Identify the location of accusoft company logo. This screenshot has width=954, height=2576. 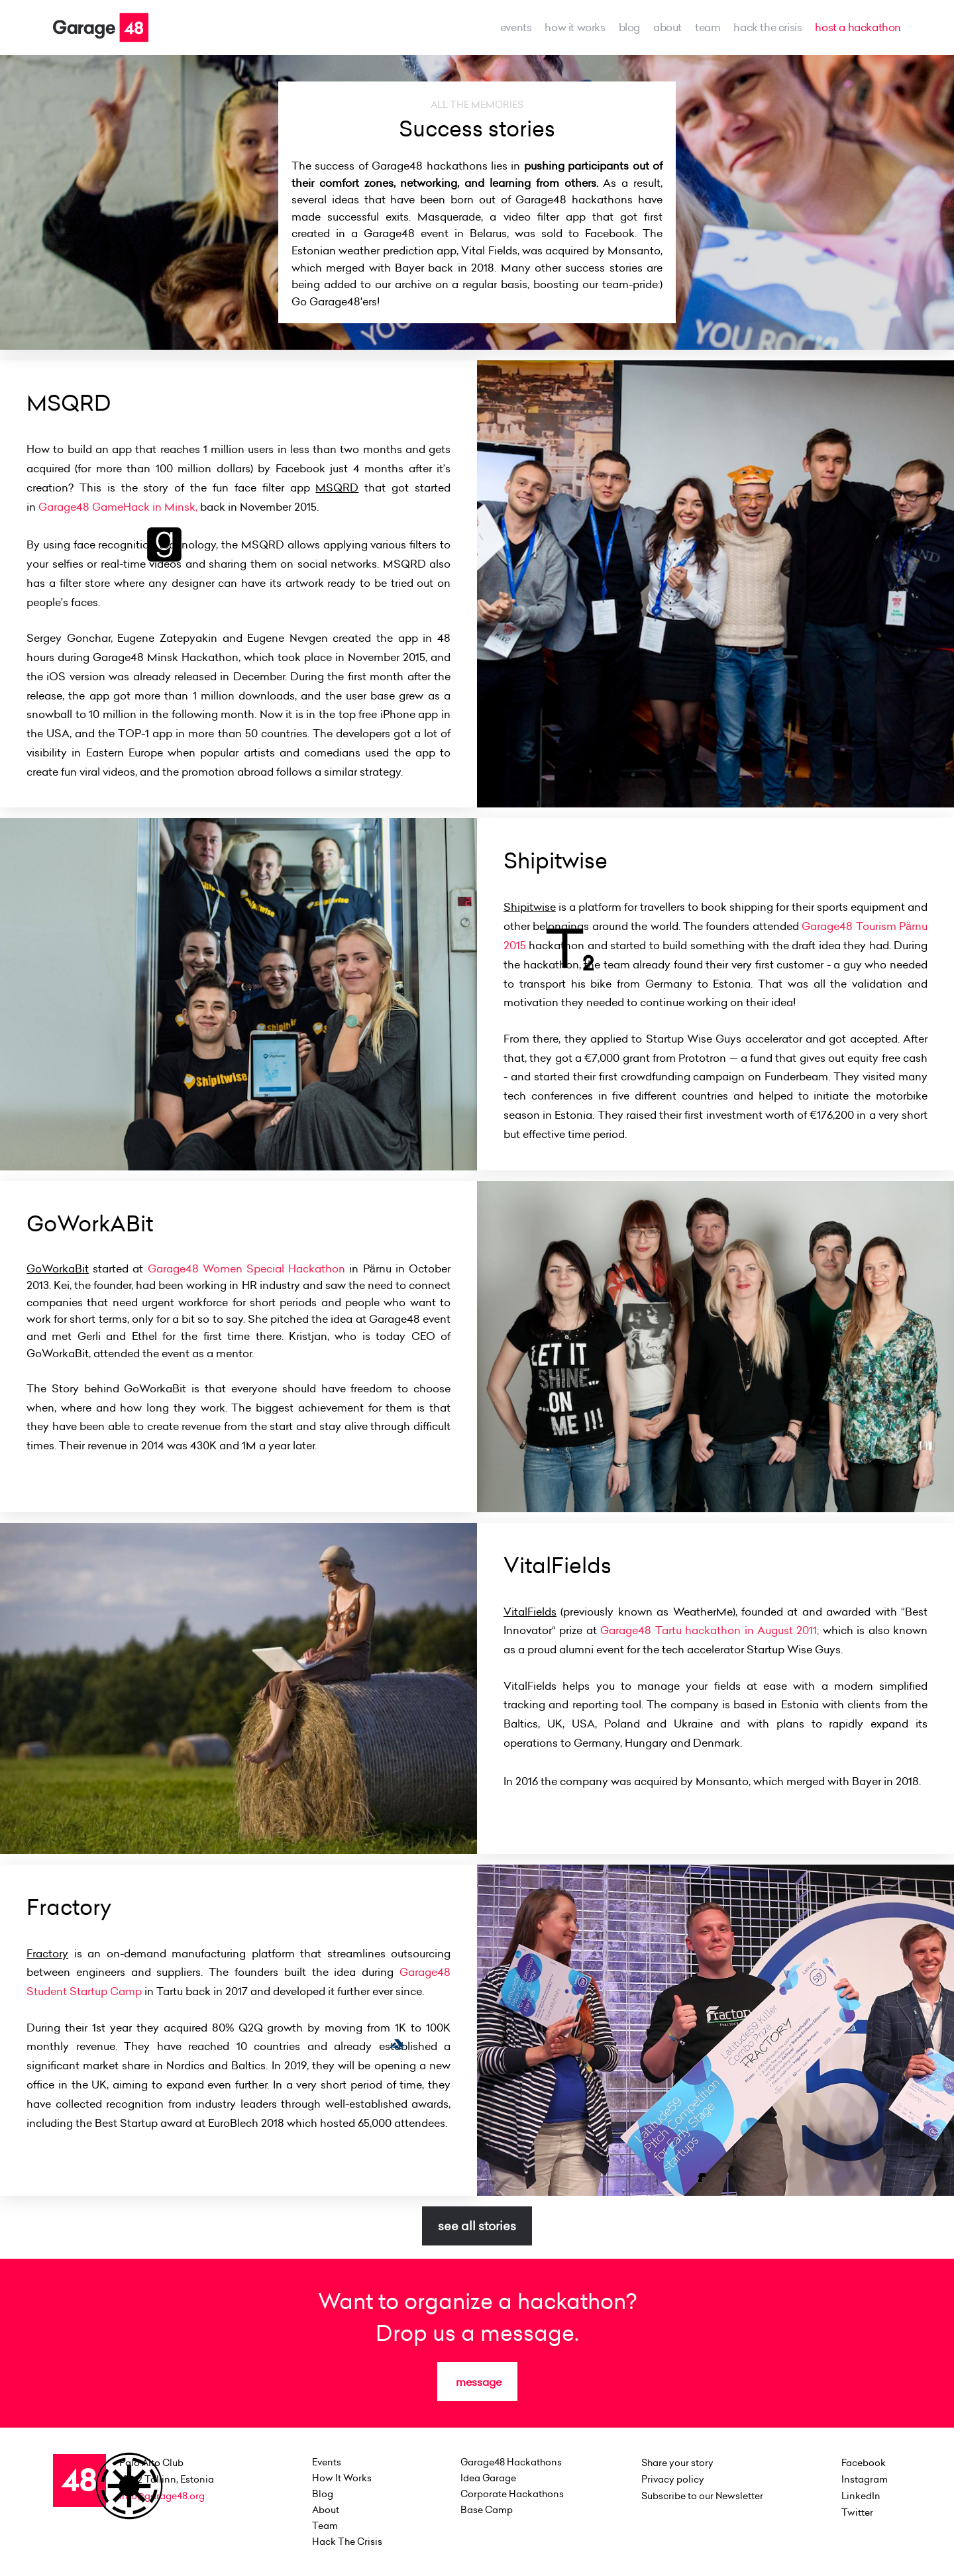
(396, 2044).